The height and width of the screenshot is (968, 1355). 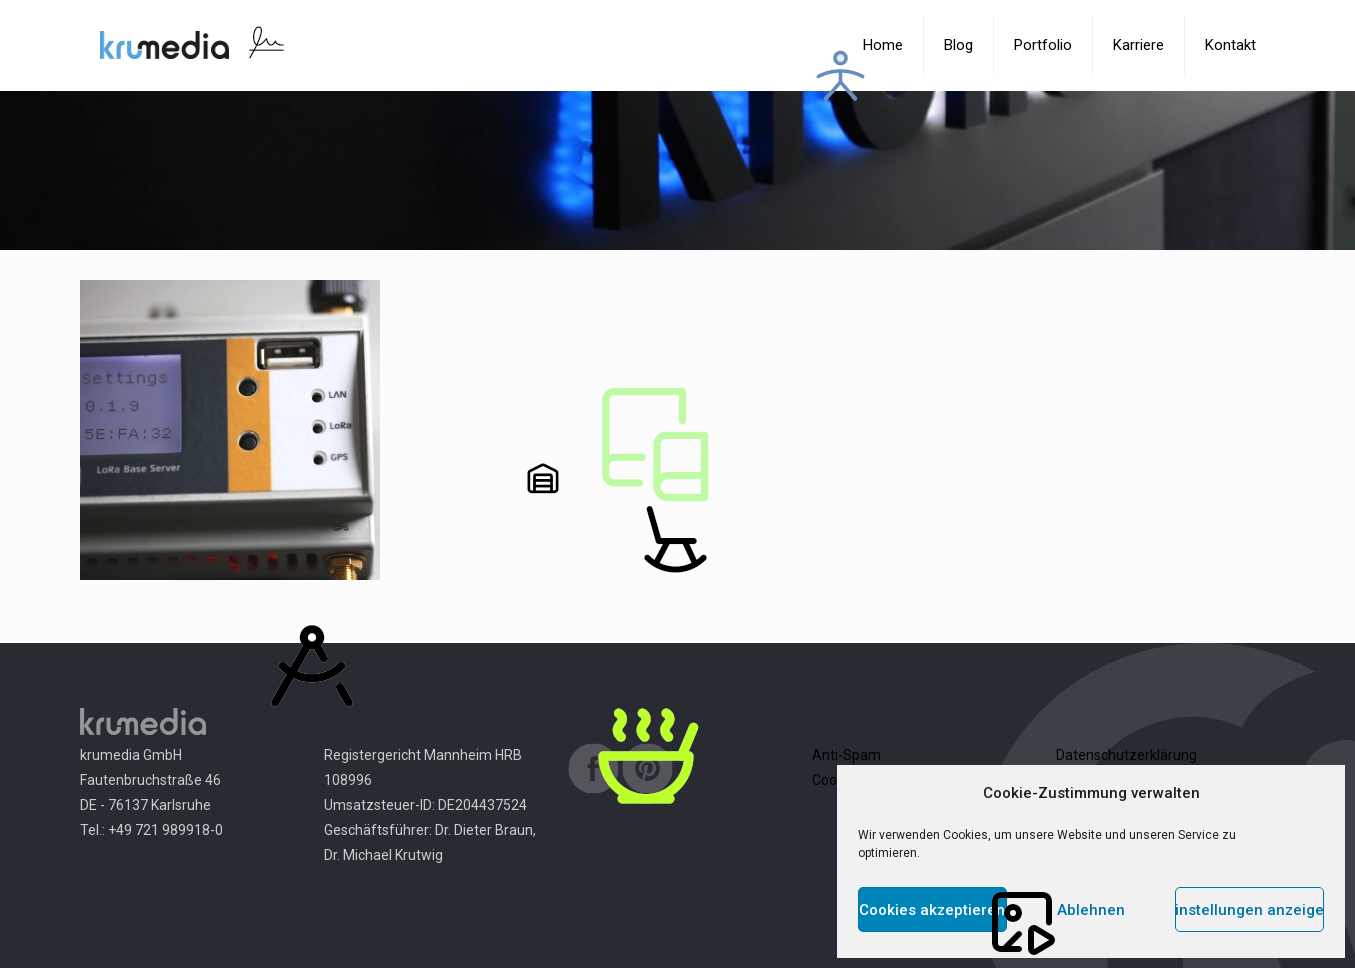 I want to click on view user profile, so click(x=840, y=76).